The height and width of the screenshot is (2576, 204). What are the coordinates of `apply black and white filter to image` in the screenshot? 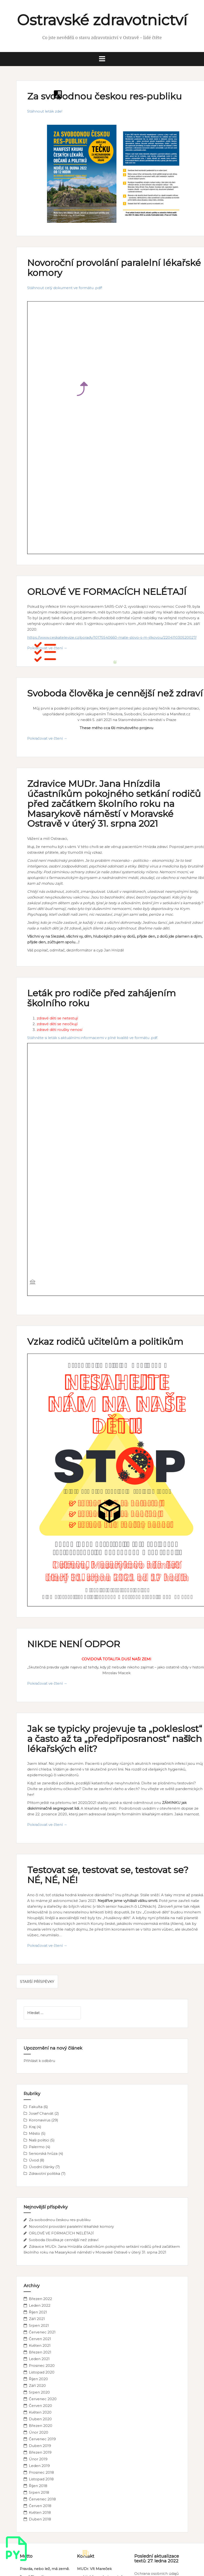 It's located at (58, 94).